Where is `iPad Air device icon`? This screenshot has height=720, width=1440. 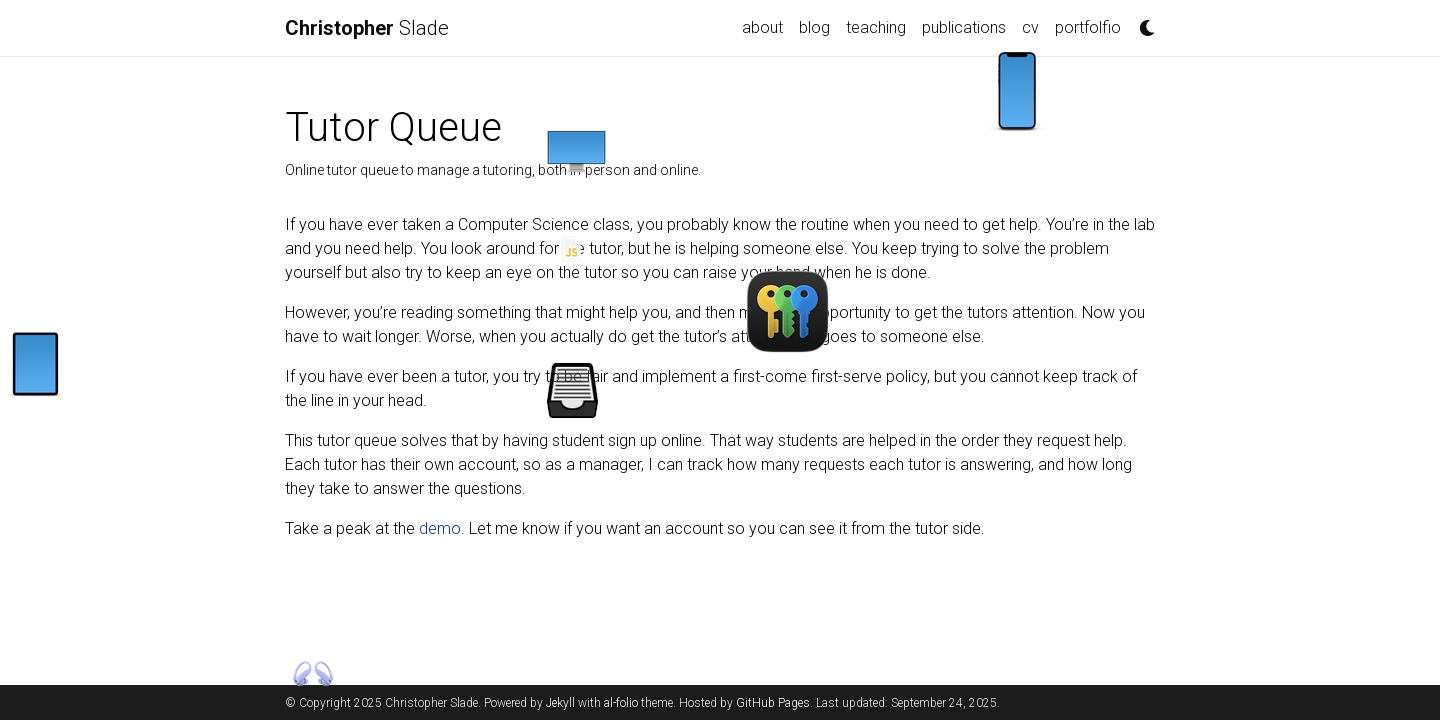
iPad Air device icon is located at coordinates (35, 364).